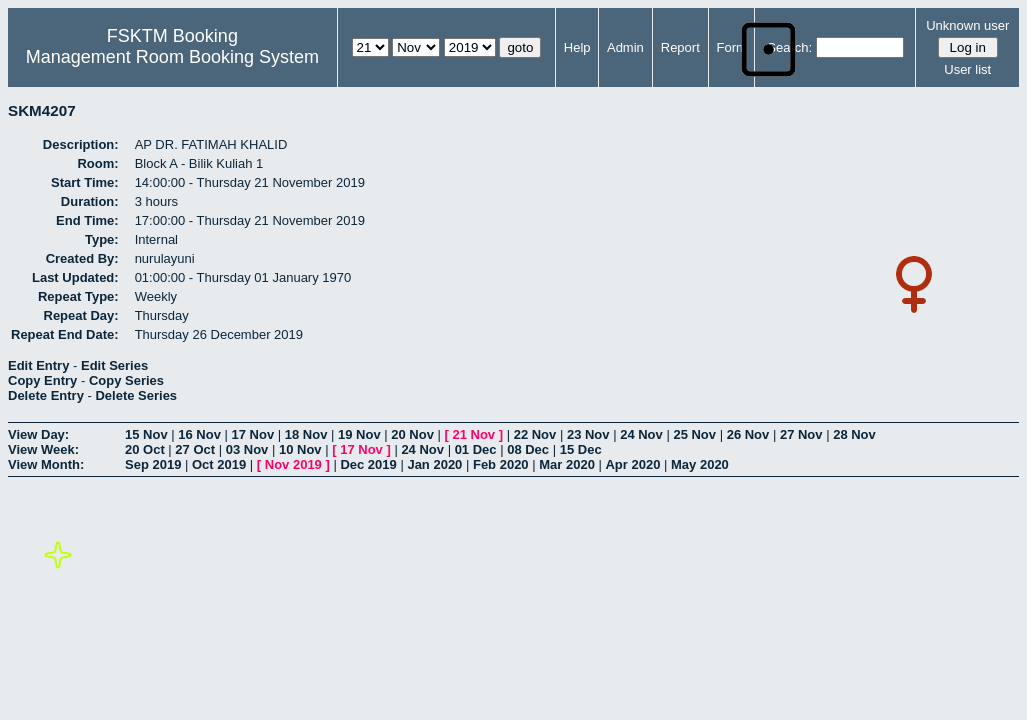  Describe the element at coordinates (58, 555) in the screenshot. I see `indicates AI-generated or enhanced content` at that location.